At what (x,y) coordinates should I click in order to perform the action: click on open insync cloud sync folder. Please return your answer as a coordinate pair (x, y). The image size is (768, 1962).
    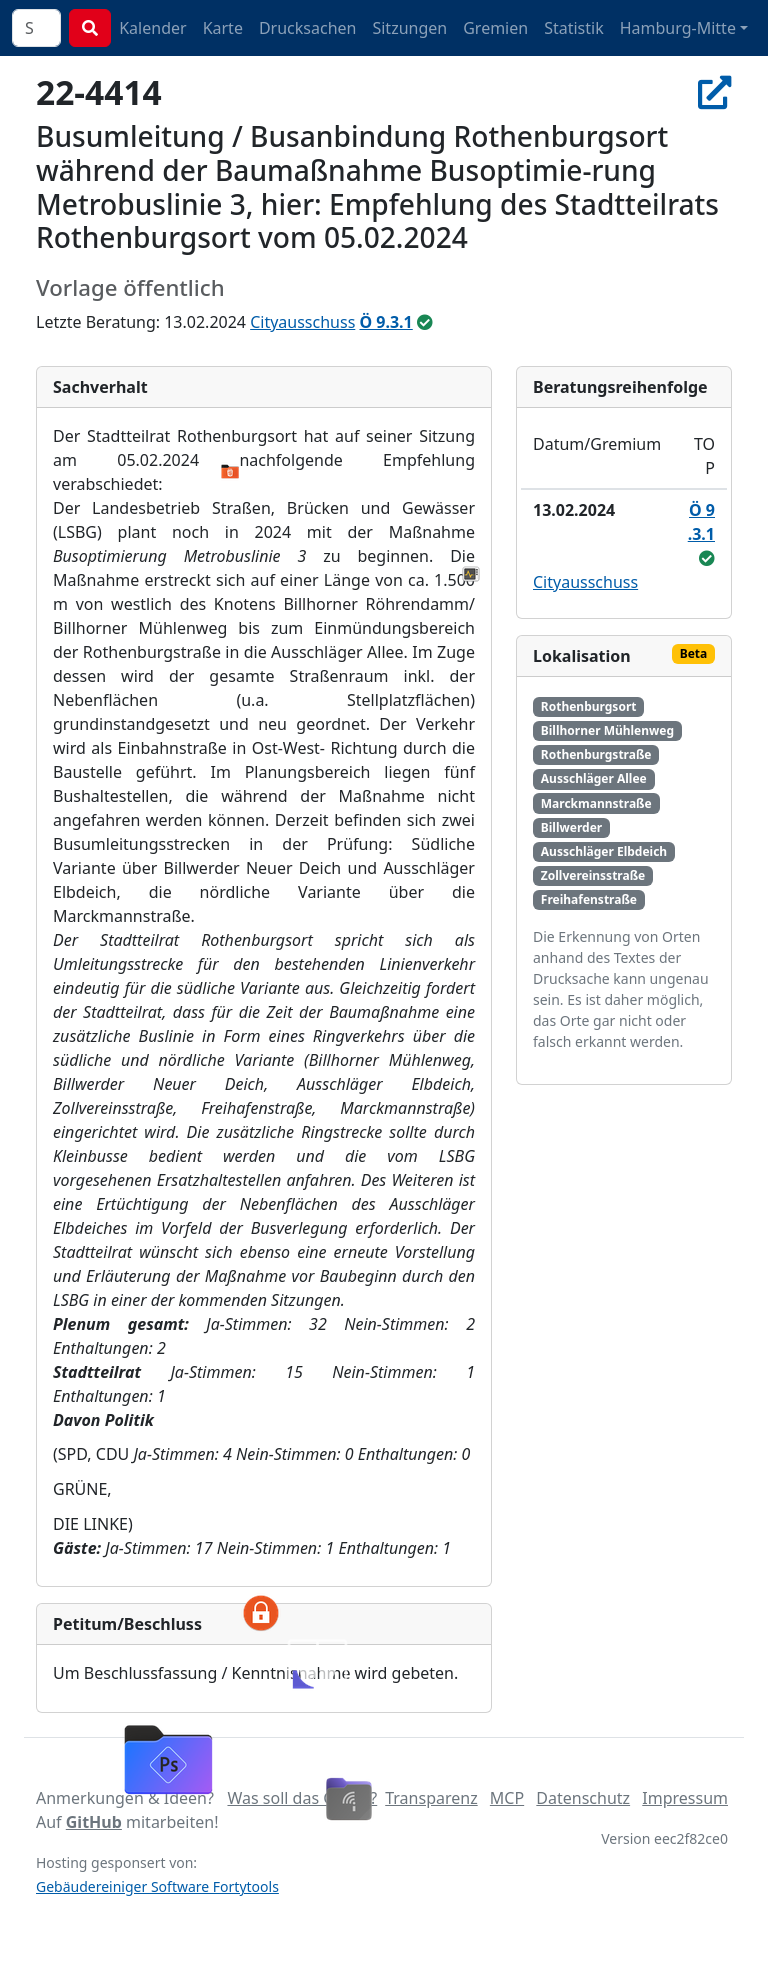
    Looking at the image, I should click on (349, 1799).